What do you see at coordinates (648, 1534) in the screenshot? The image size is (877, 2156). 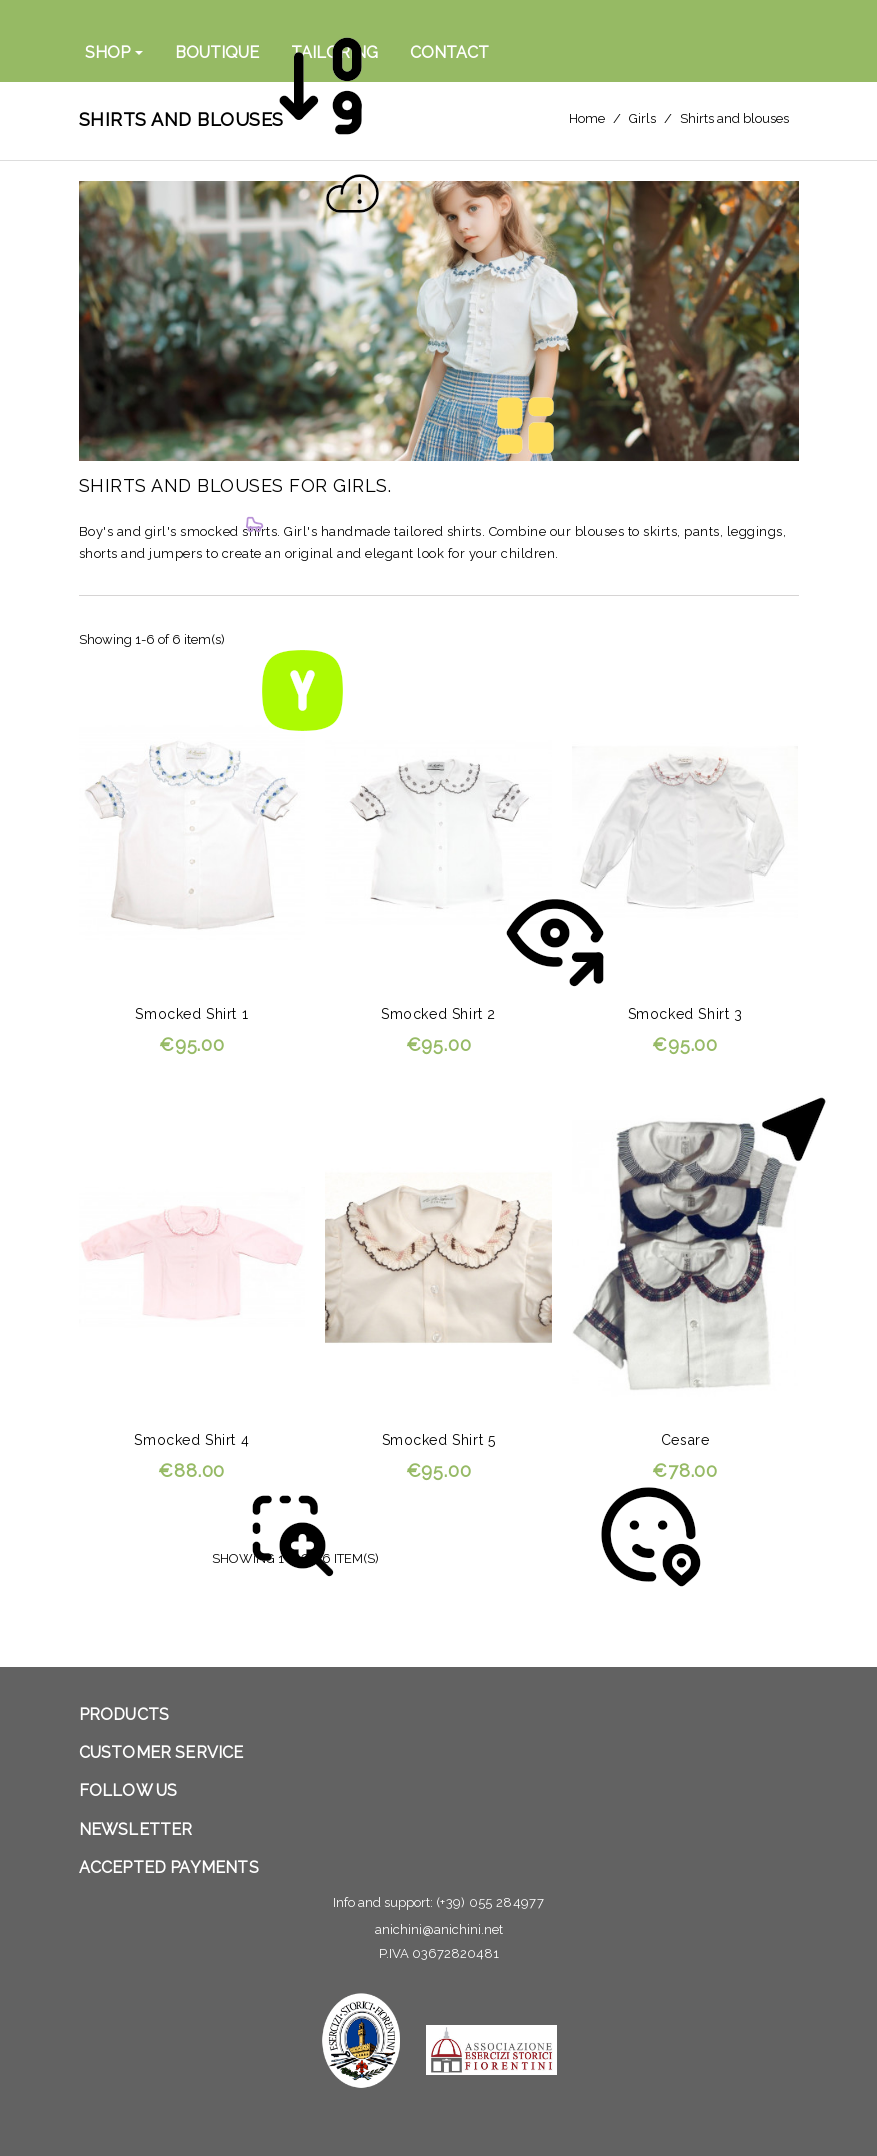 I see `pin your current mood or status` at bounding box center [648, 1534].